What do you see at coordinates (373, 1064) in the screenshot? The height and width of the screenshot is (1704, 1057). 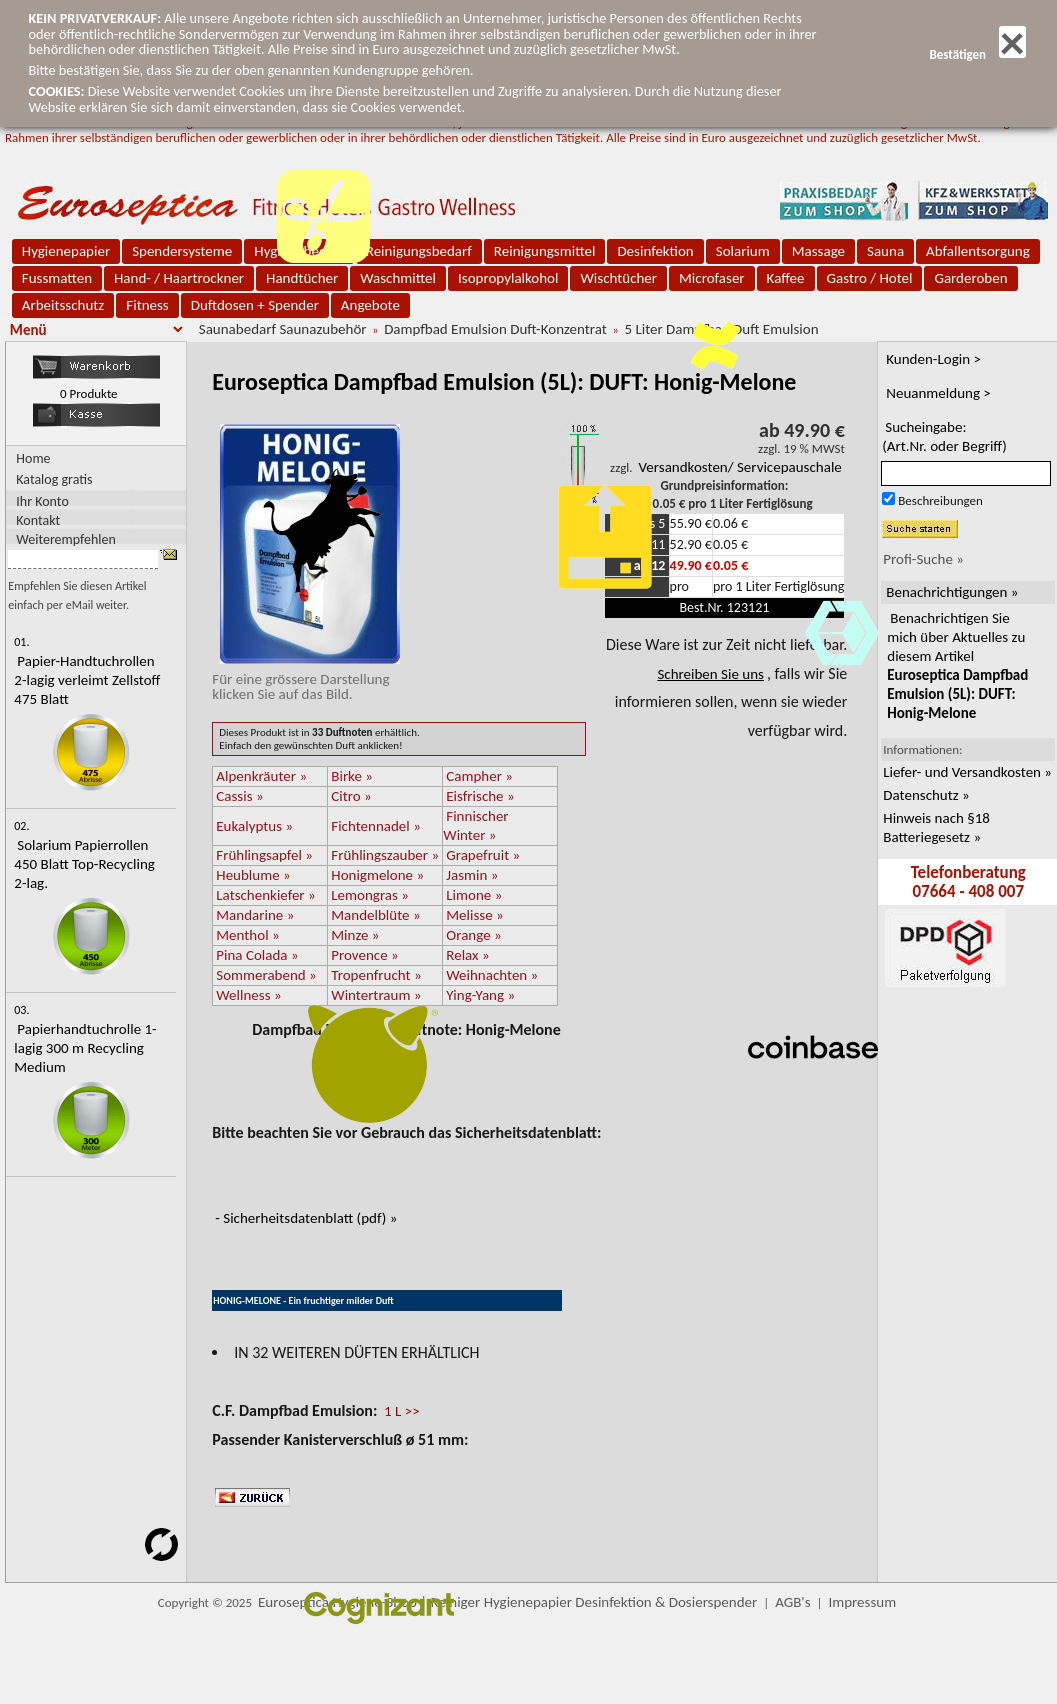 I see `FreeBSD operating system logo` at bounding box center [373, 1064].